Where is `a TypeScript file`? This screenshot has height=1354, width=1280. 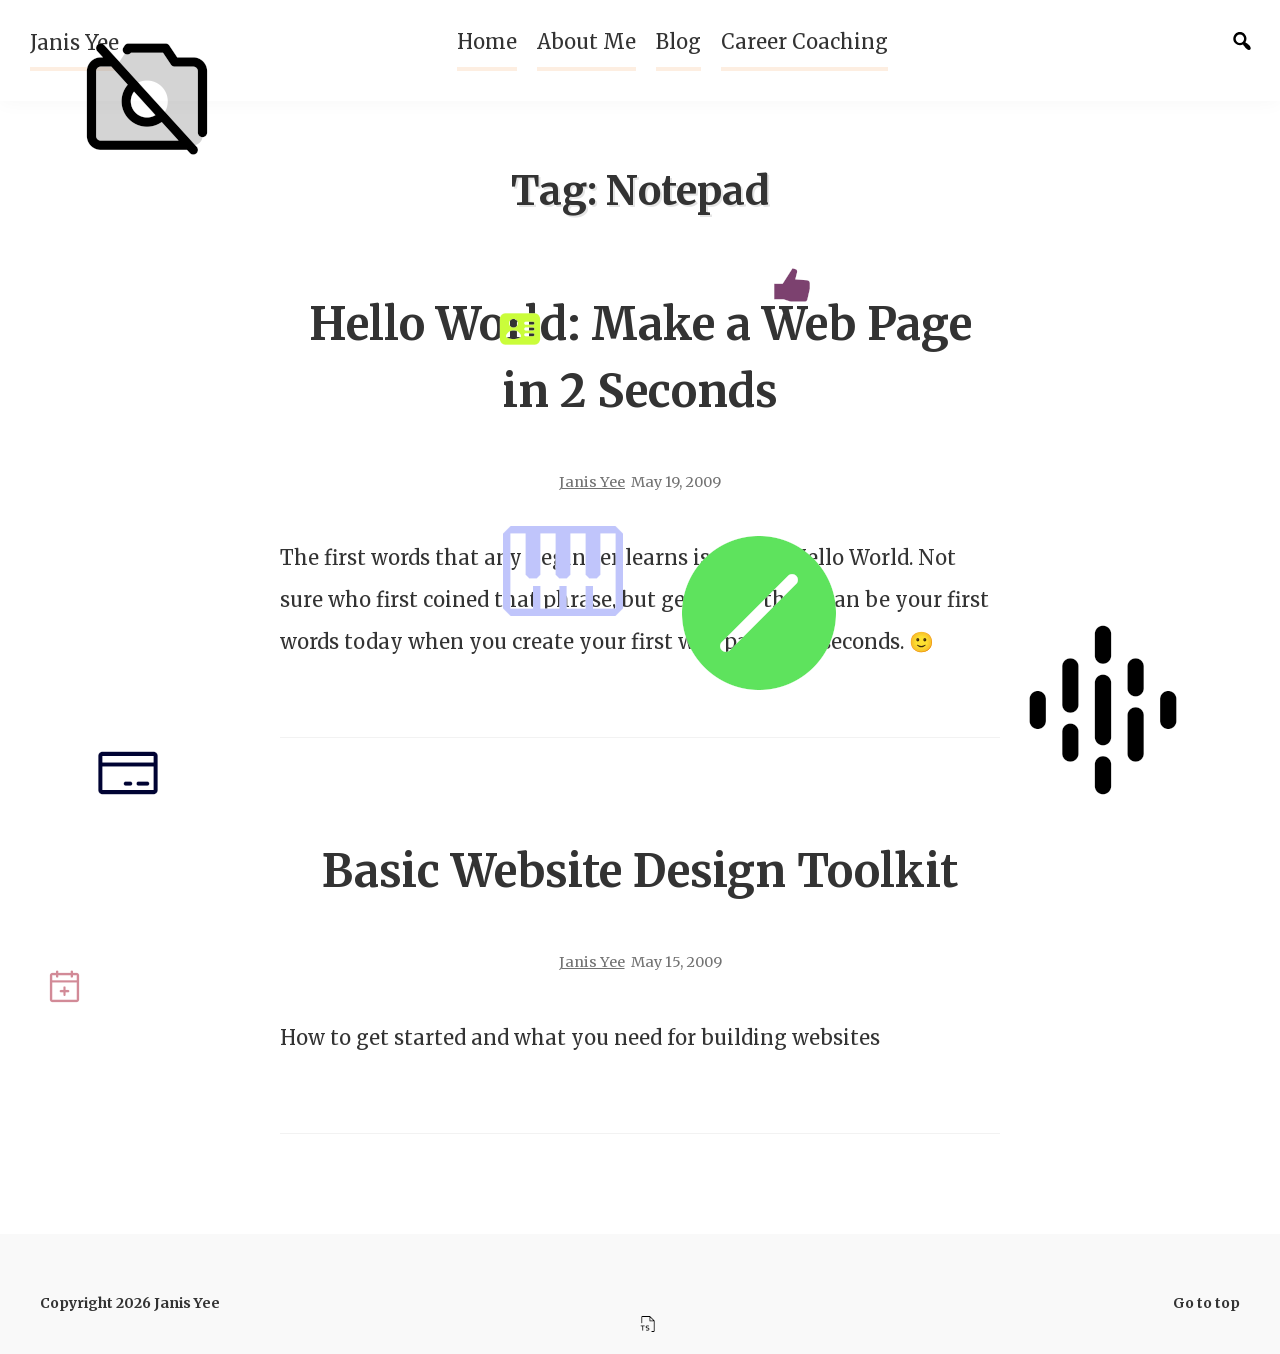 a TypeScript file is located at coordinates (648, 1324).